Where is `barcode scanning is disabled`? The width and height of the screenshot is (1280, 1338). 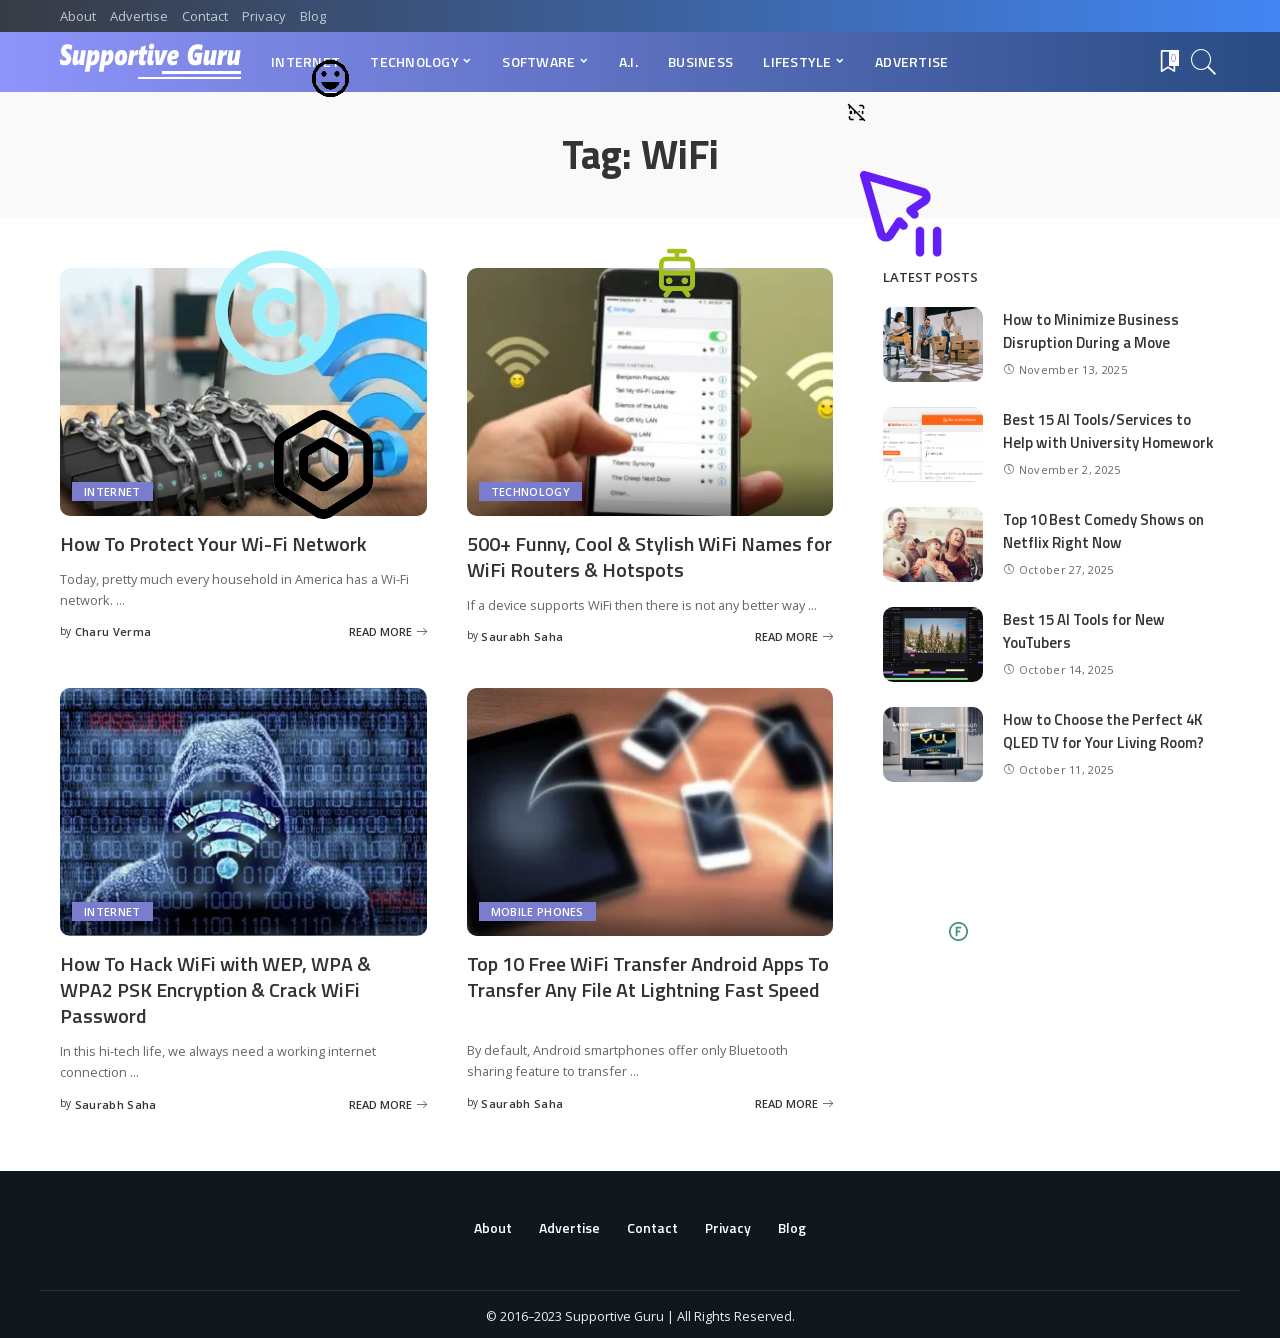
barcode scanning is disabled is located at coordinates (856, 112).